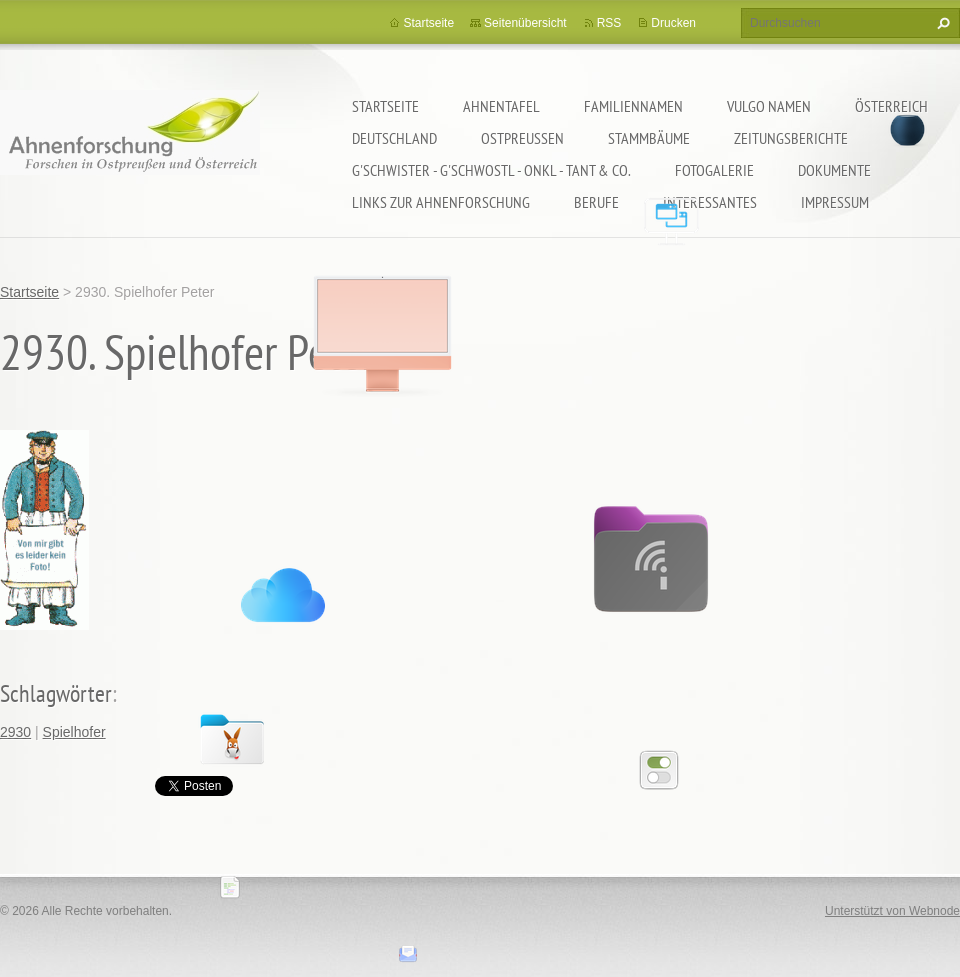 The height and width of the screenshot is (977, 960). What do you see at coordinates (651, 559) in the screenshot?
I see `open insync cloud sync folder` at bounding box center [651, 559].